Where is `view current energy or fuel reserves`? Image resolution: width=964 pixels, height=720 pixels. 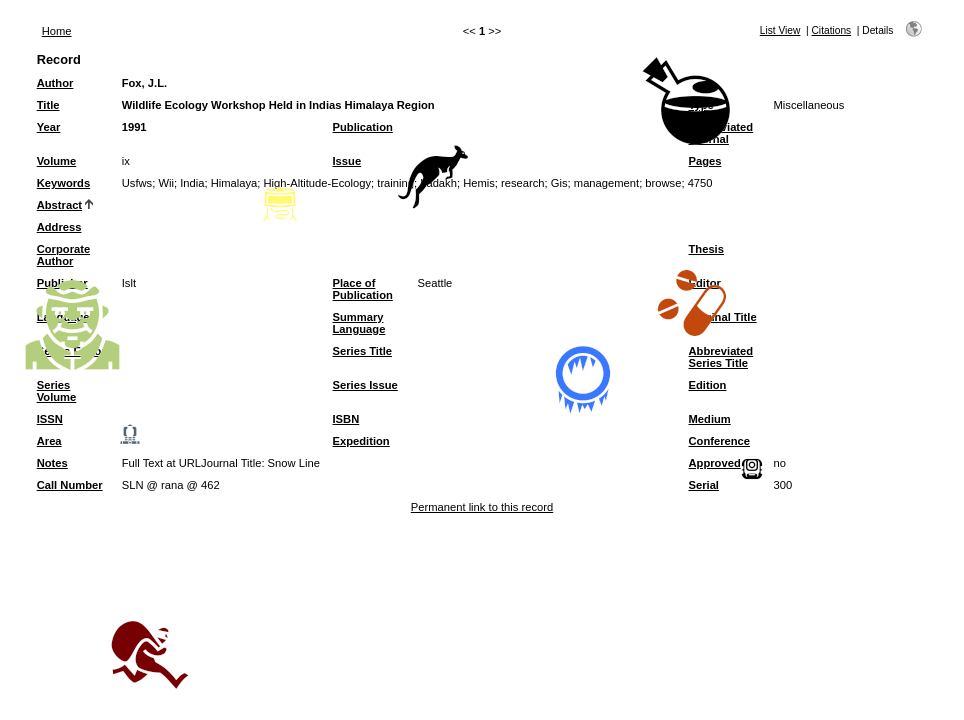
view current energy or fuel reserves is located at coordinates (130, 434).